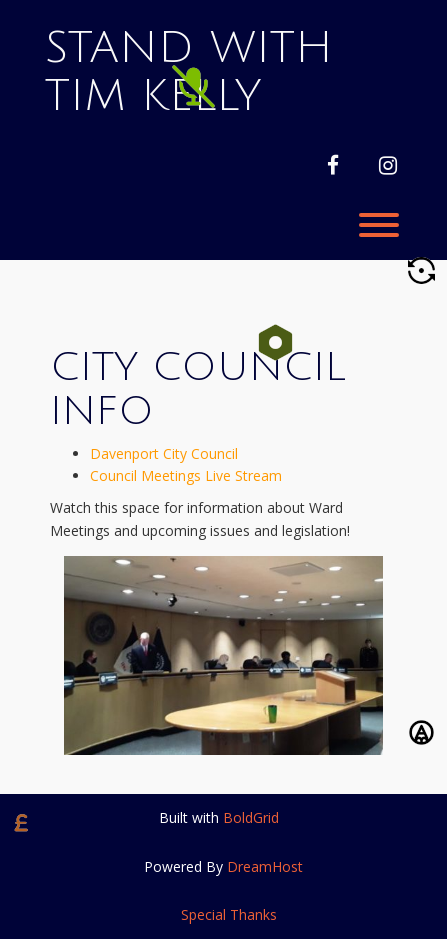 Image resolution: width=447 pixels, height=939 pixels. I want to click on mute your microphone, so click(193, 86).